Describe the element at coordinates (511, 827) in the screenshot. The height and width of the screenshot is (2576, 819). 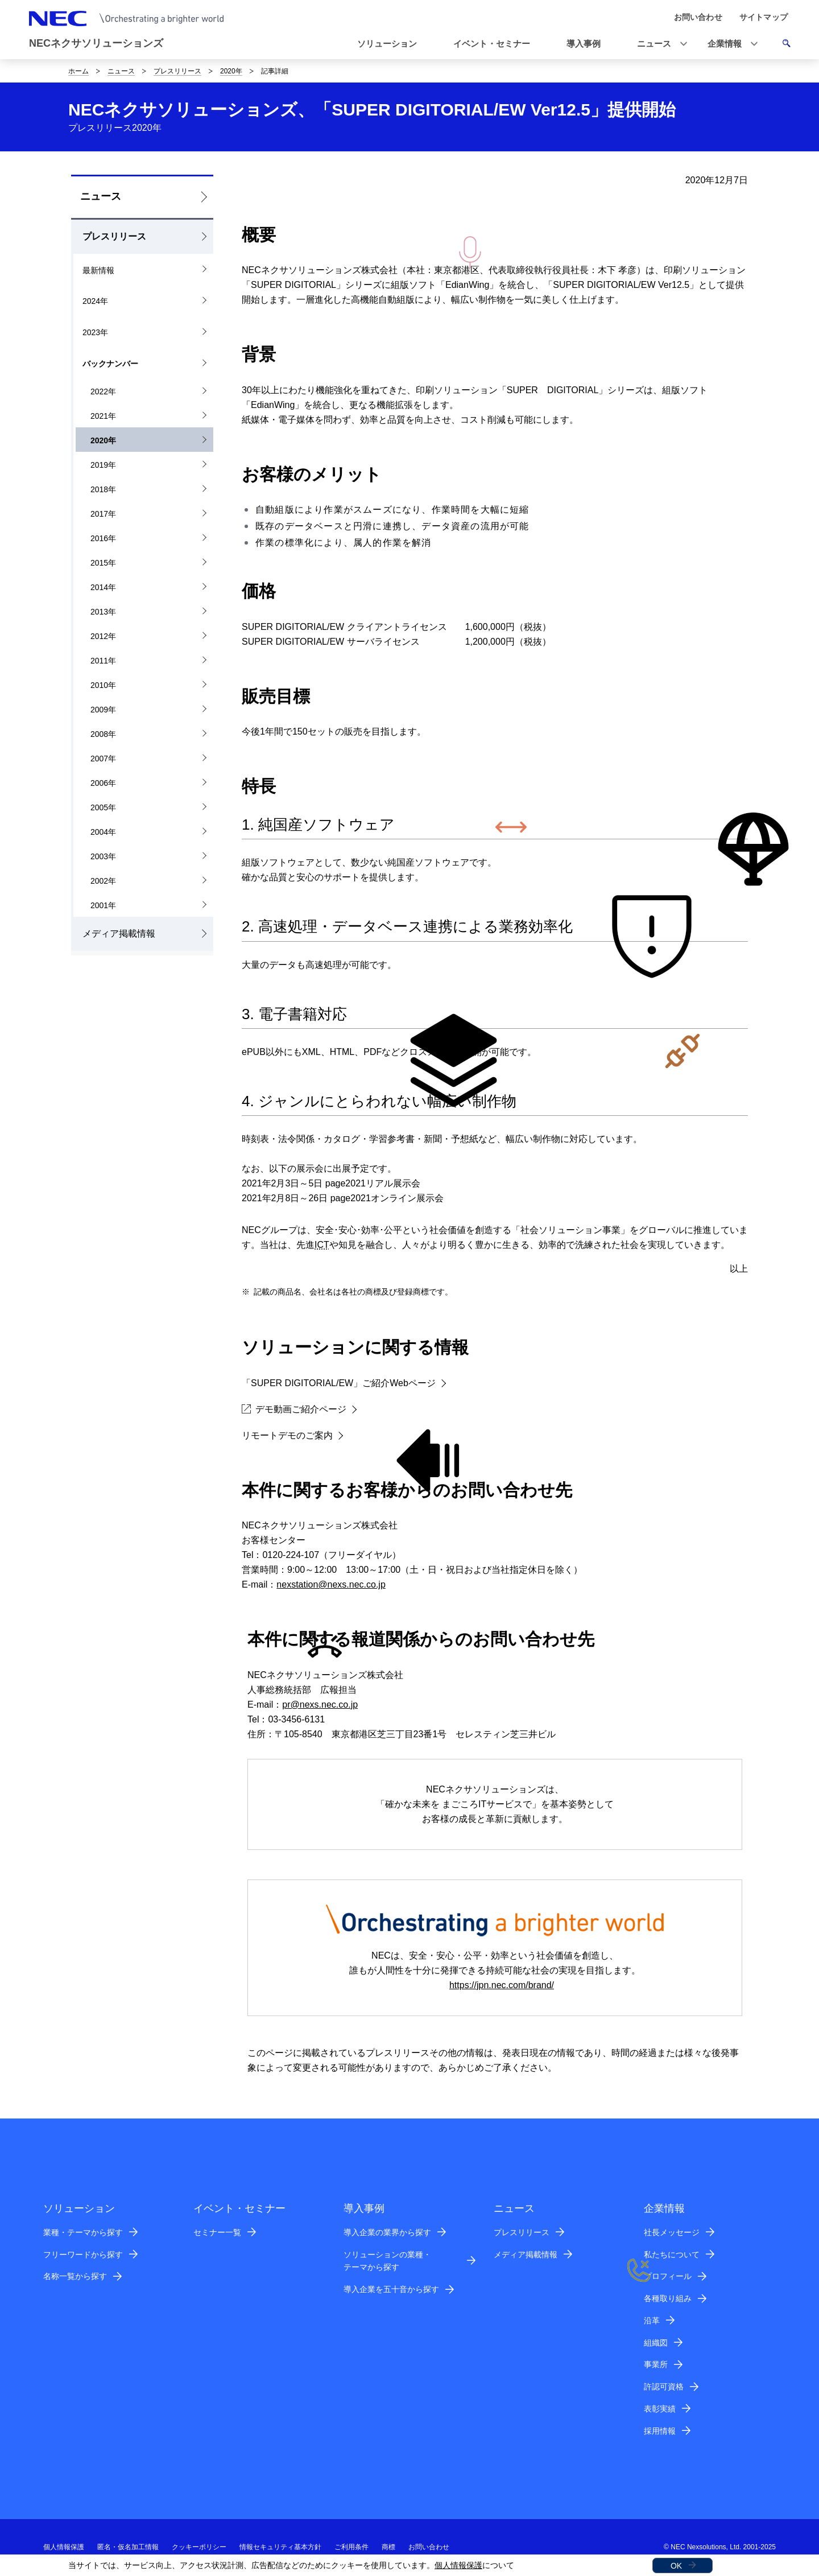
I see `adjust horizontal spacing or width` at that location.